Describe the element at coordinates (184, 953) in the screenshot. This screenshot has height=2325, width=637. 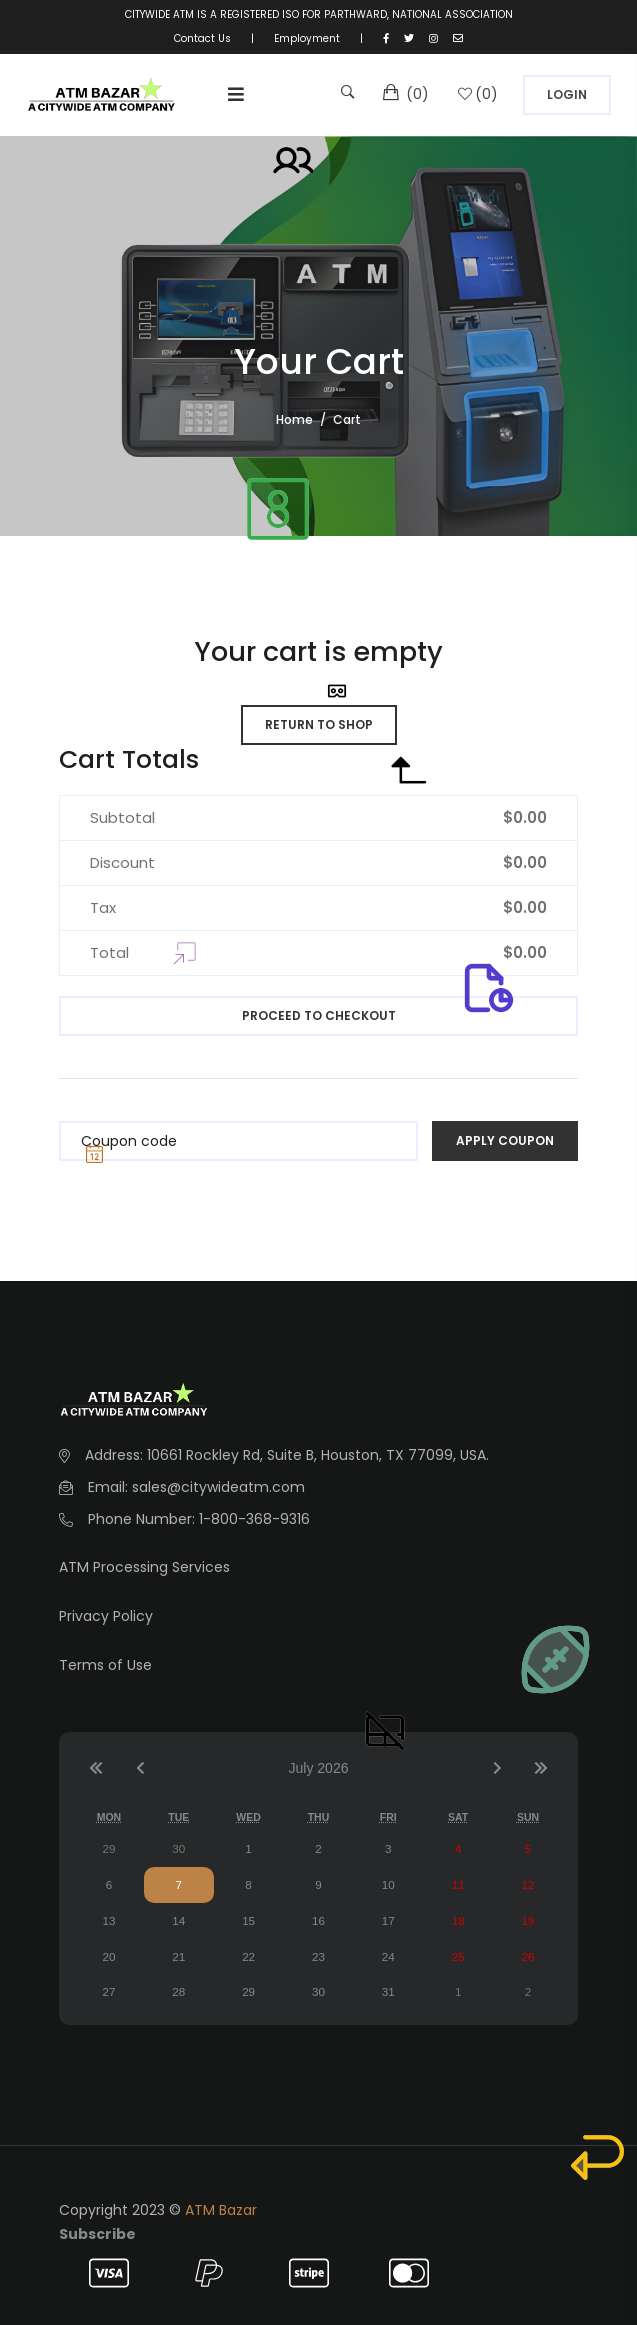
I see `import or bring content into the current view` at that location.